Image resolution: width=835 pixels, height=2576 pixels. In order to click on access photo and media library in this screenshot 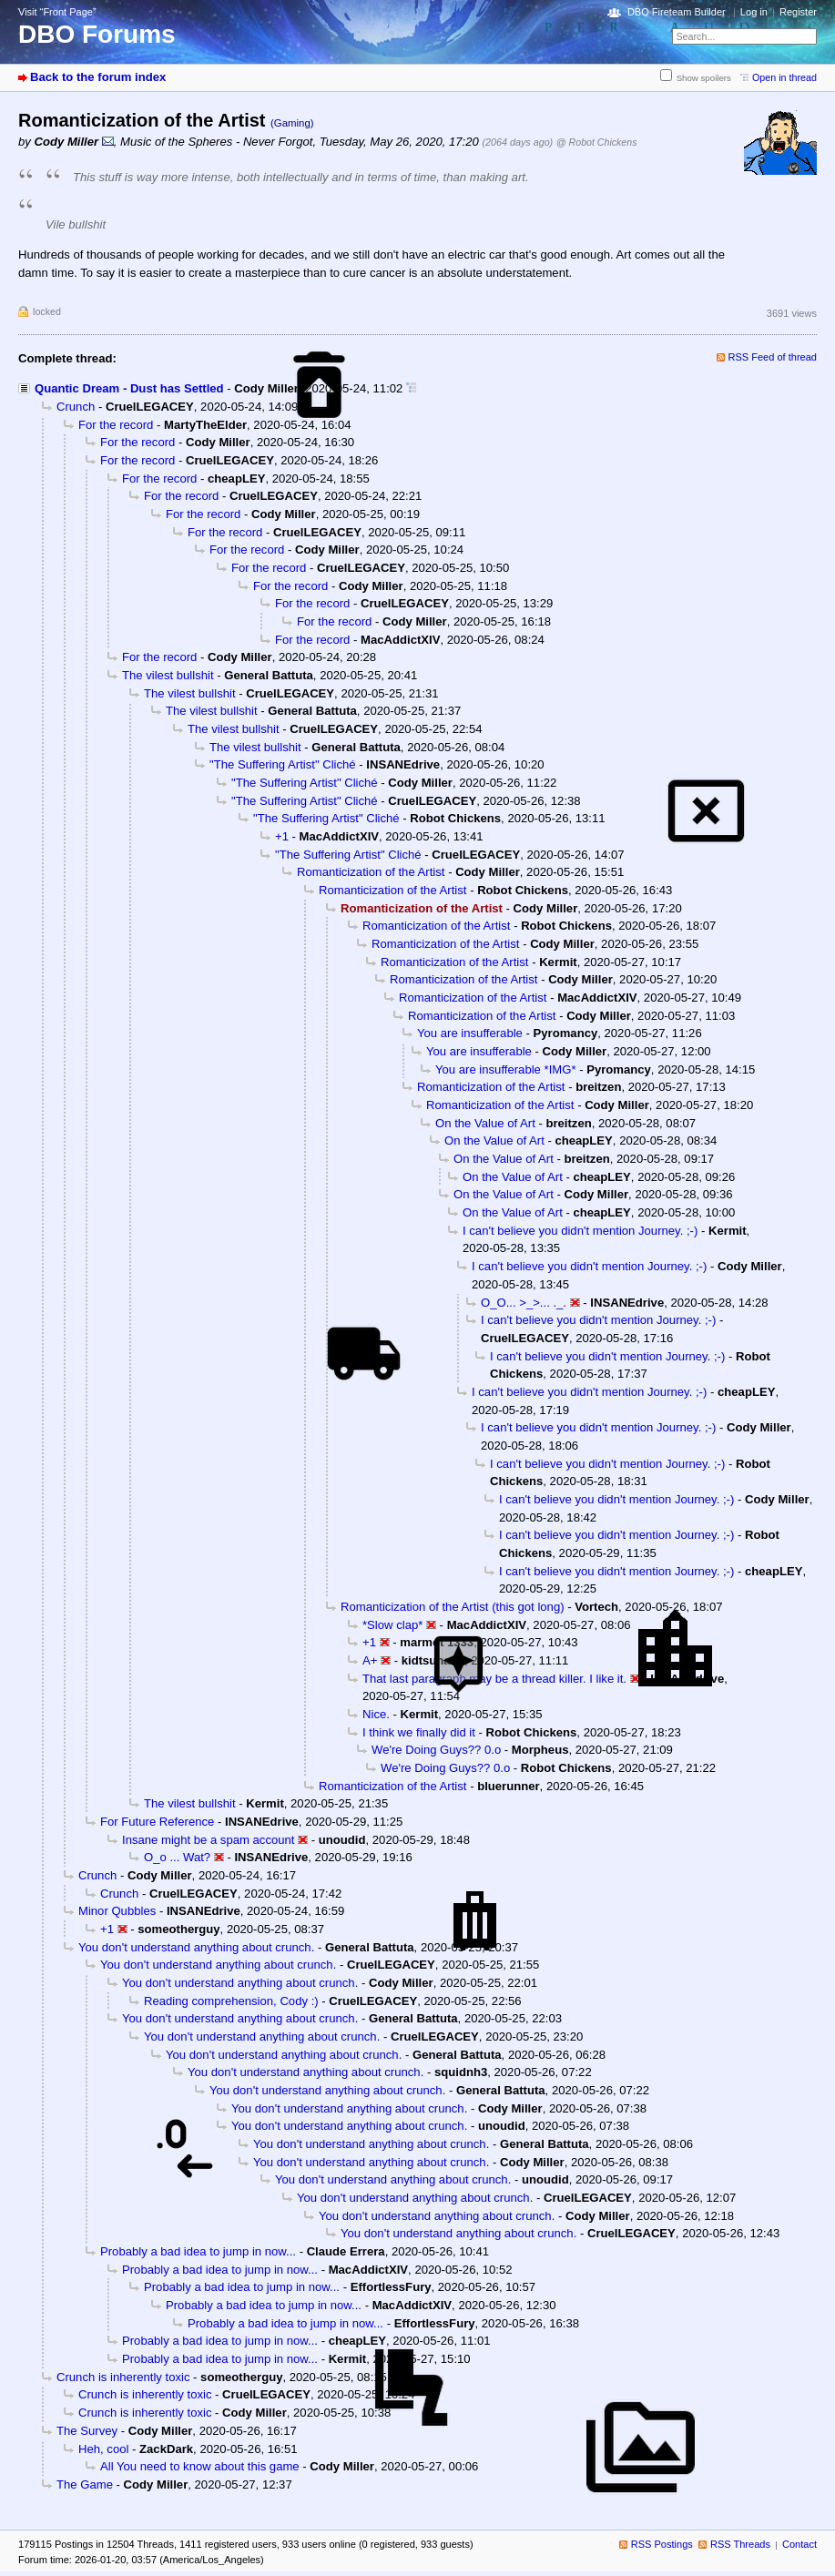, I will do `click(640, 2447)`.